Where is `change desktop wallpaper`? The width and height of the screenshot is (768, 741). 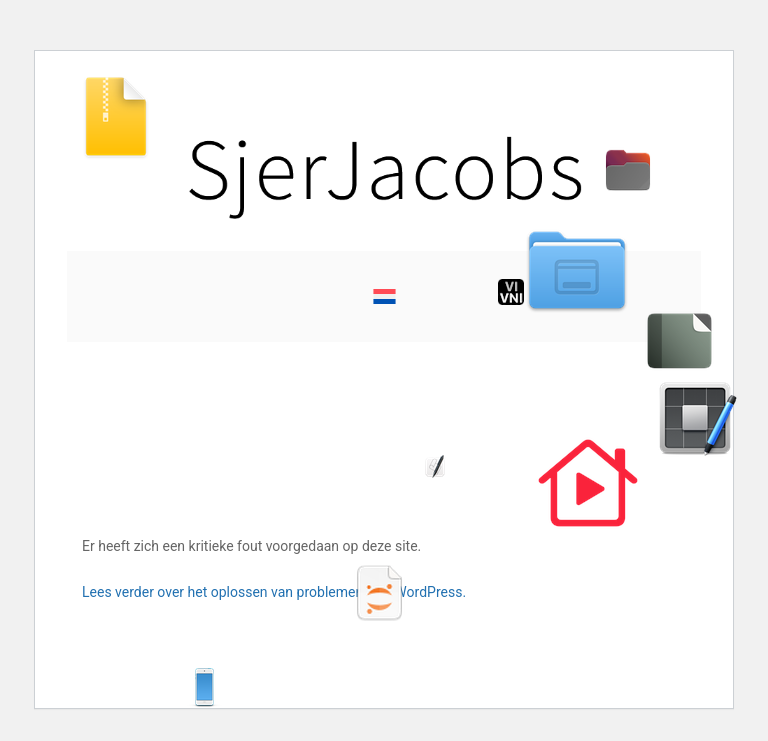
change desktop wallpaper is located at coordinates (679, 338).